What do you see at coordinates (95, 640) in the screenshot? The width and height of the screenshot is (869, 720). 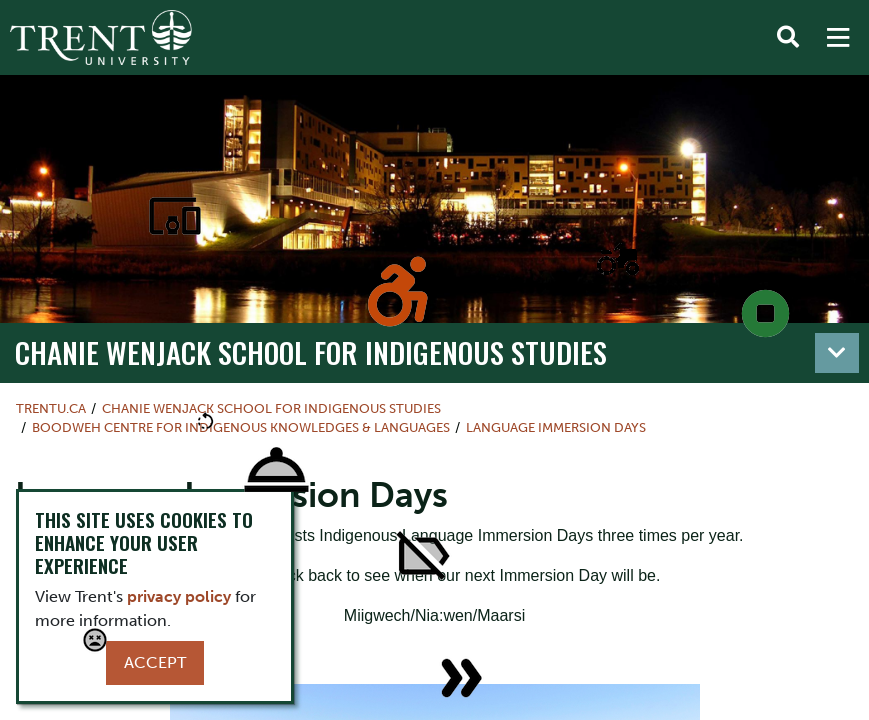 I see `rate experience as very dissatisfied` at bounding box center [95, 640].